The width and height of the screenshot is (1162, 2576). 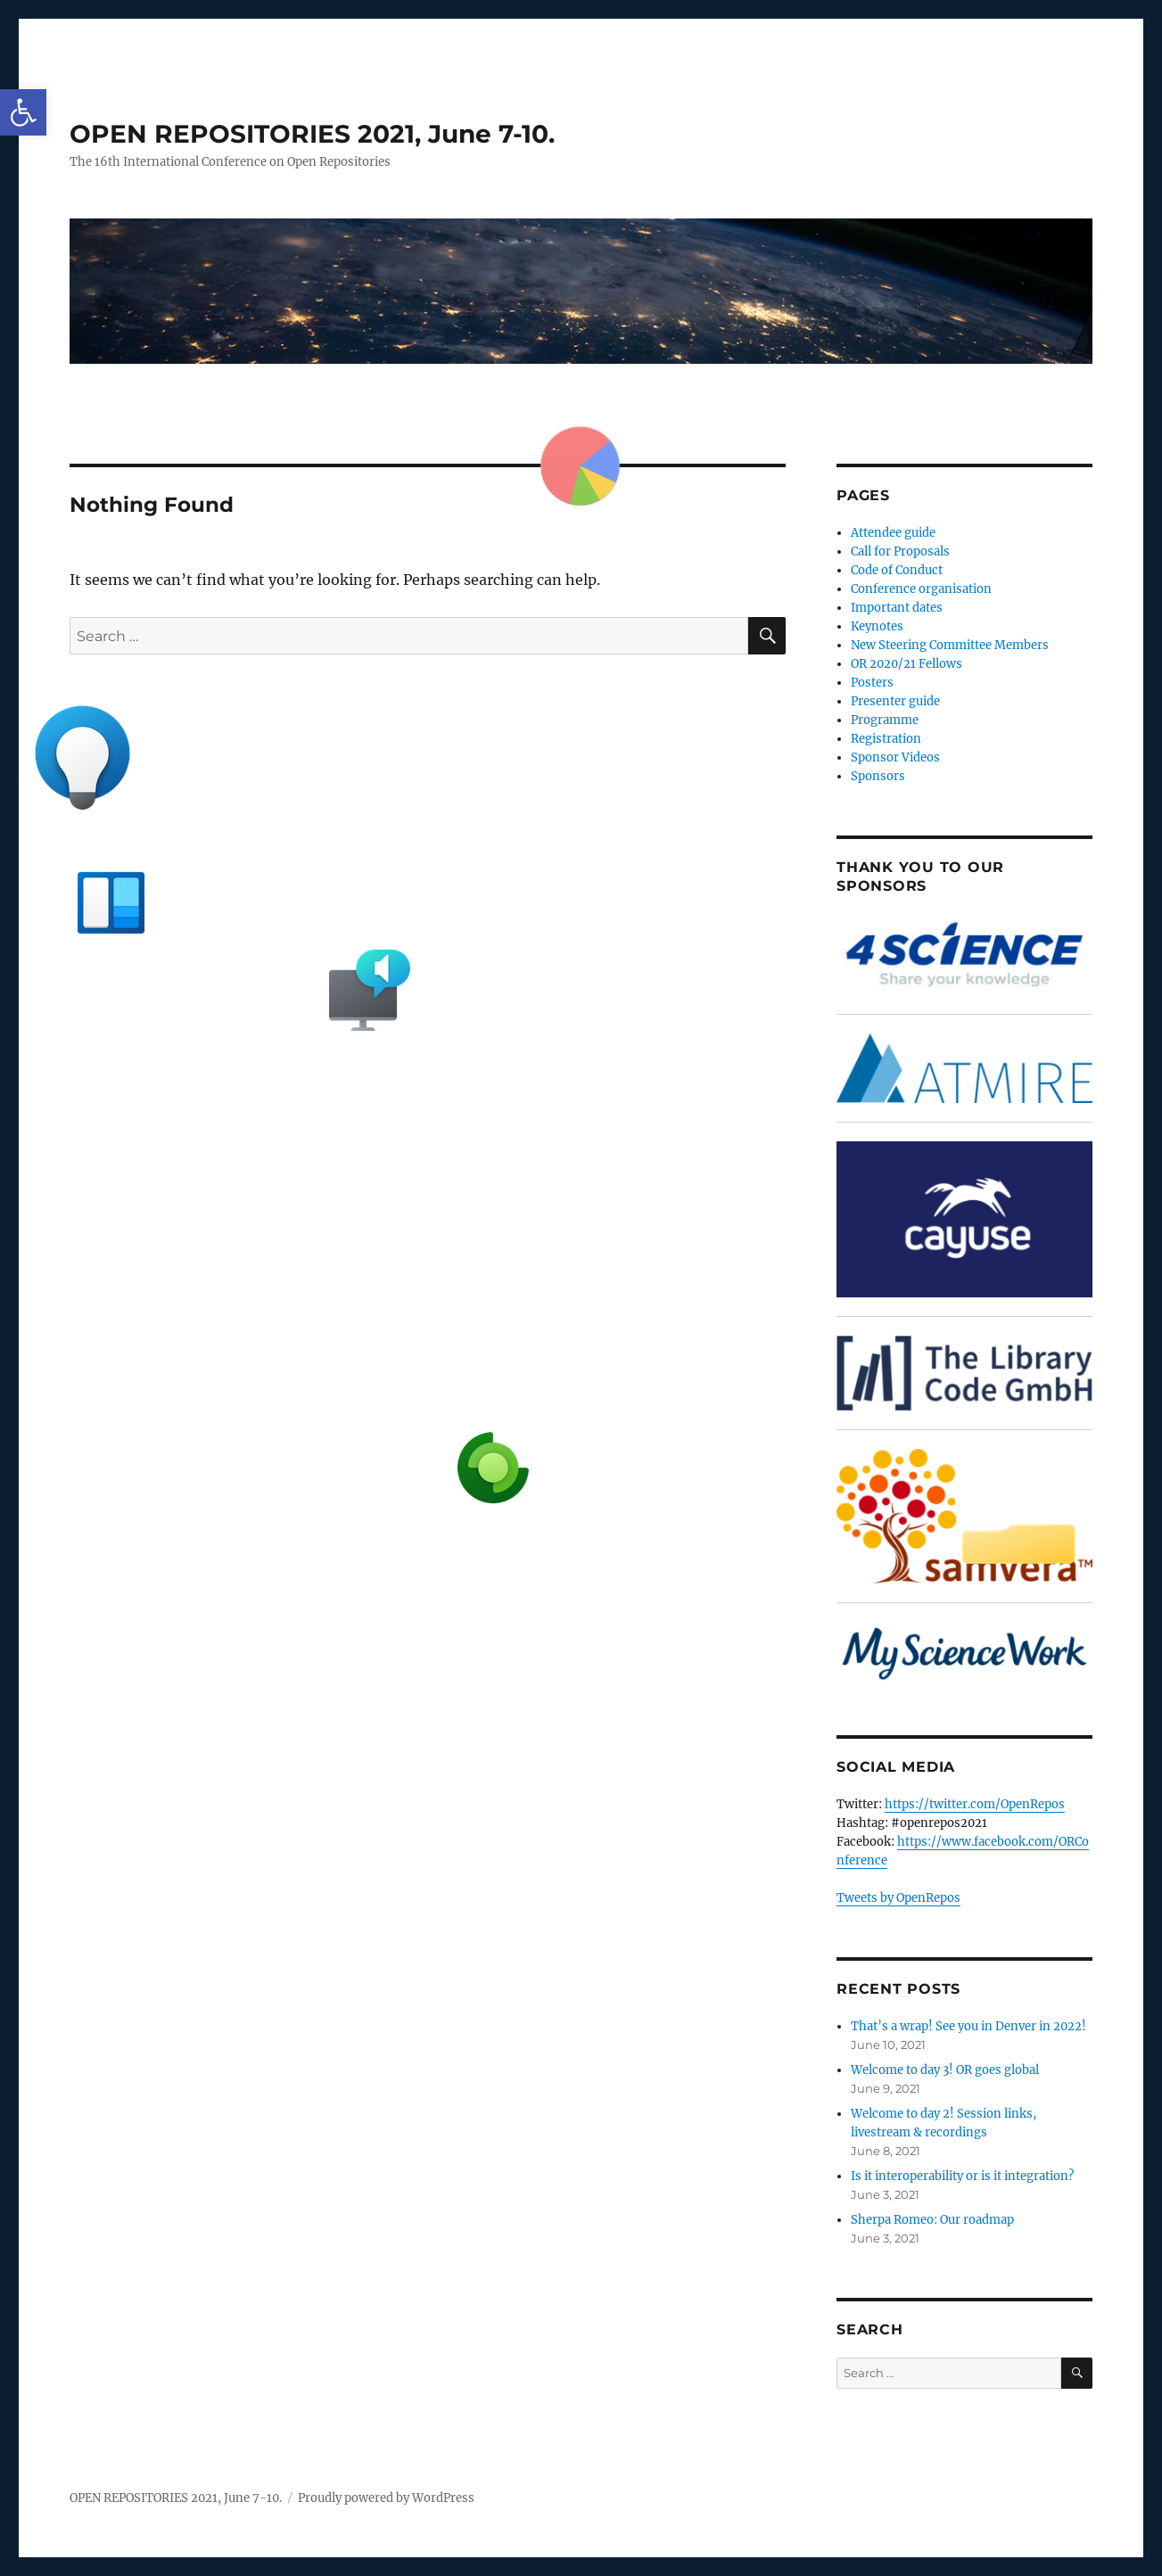 I want to click on open insights app, so click(x=493, y=1468).